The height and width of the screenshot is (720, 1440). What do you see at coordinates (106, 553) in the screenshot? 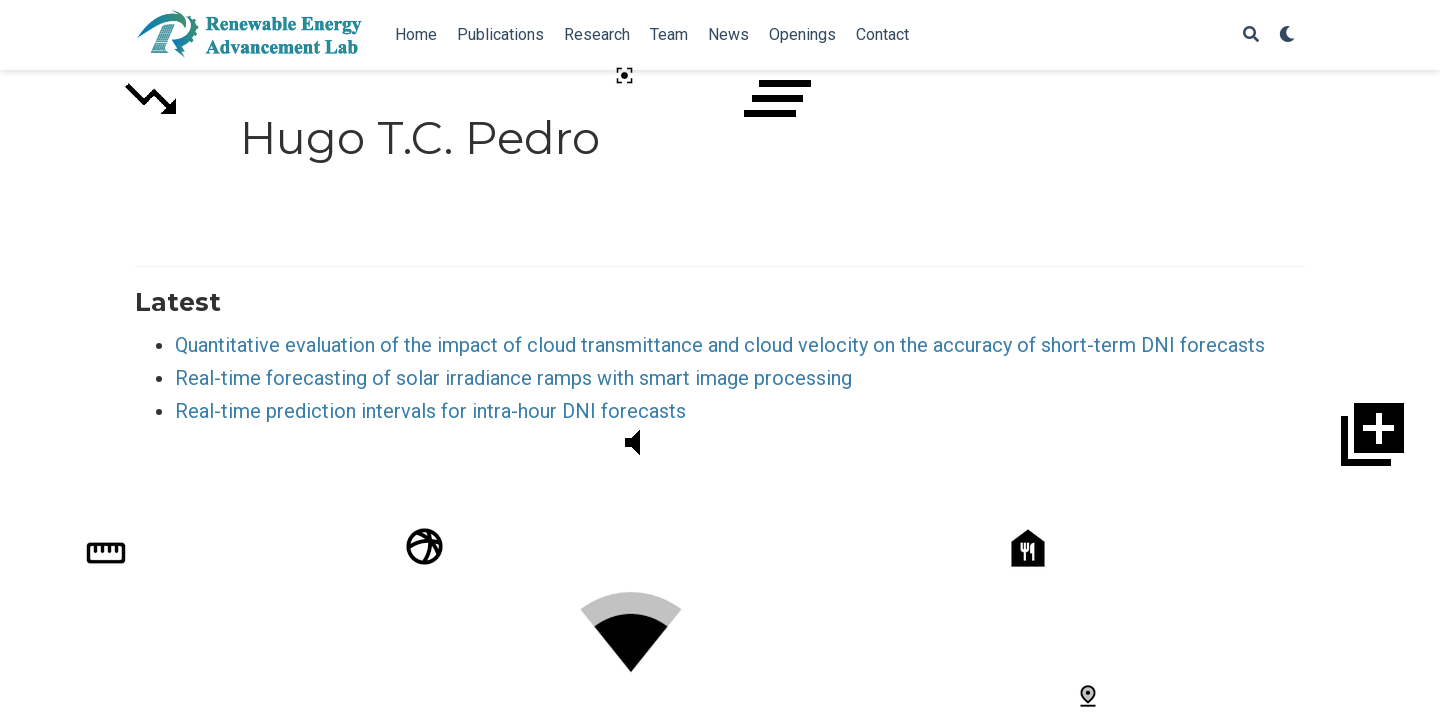
I see `measure dimensions or distance` at bounding box center [106, 553].